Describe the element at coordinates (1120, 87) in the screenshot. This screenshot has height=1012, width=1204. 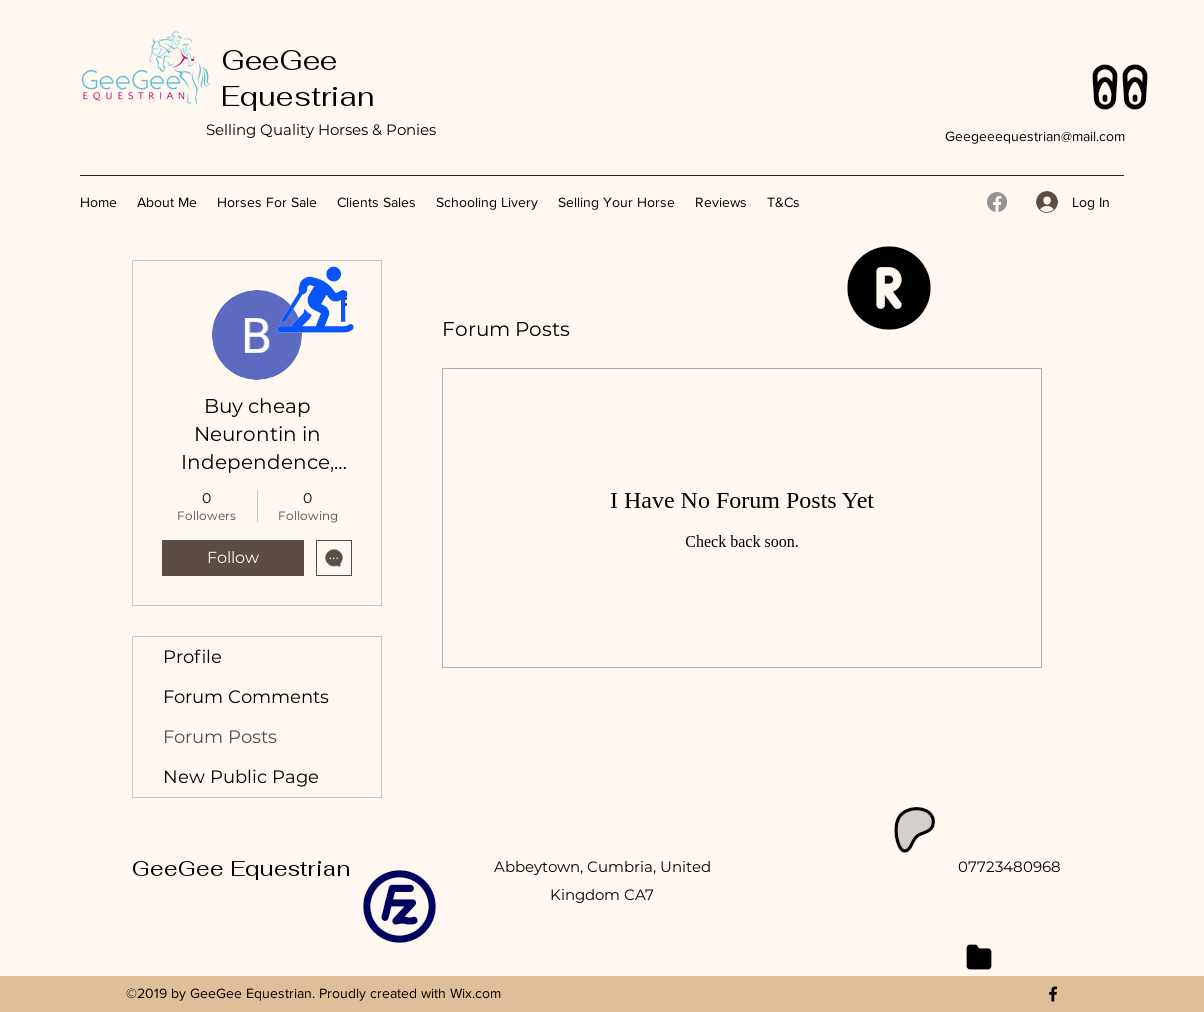
I see `browse beach or summer footwear` at that location.